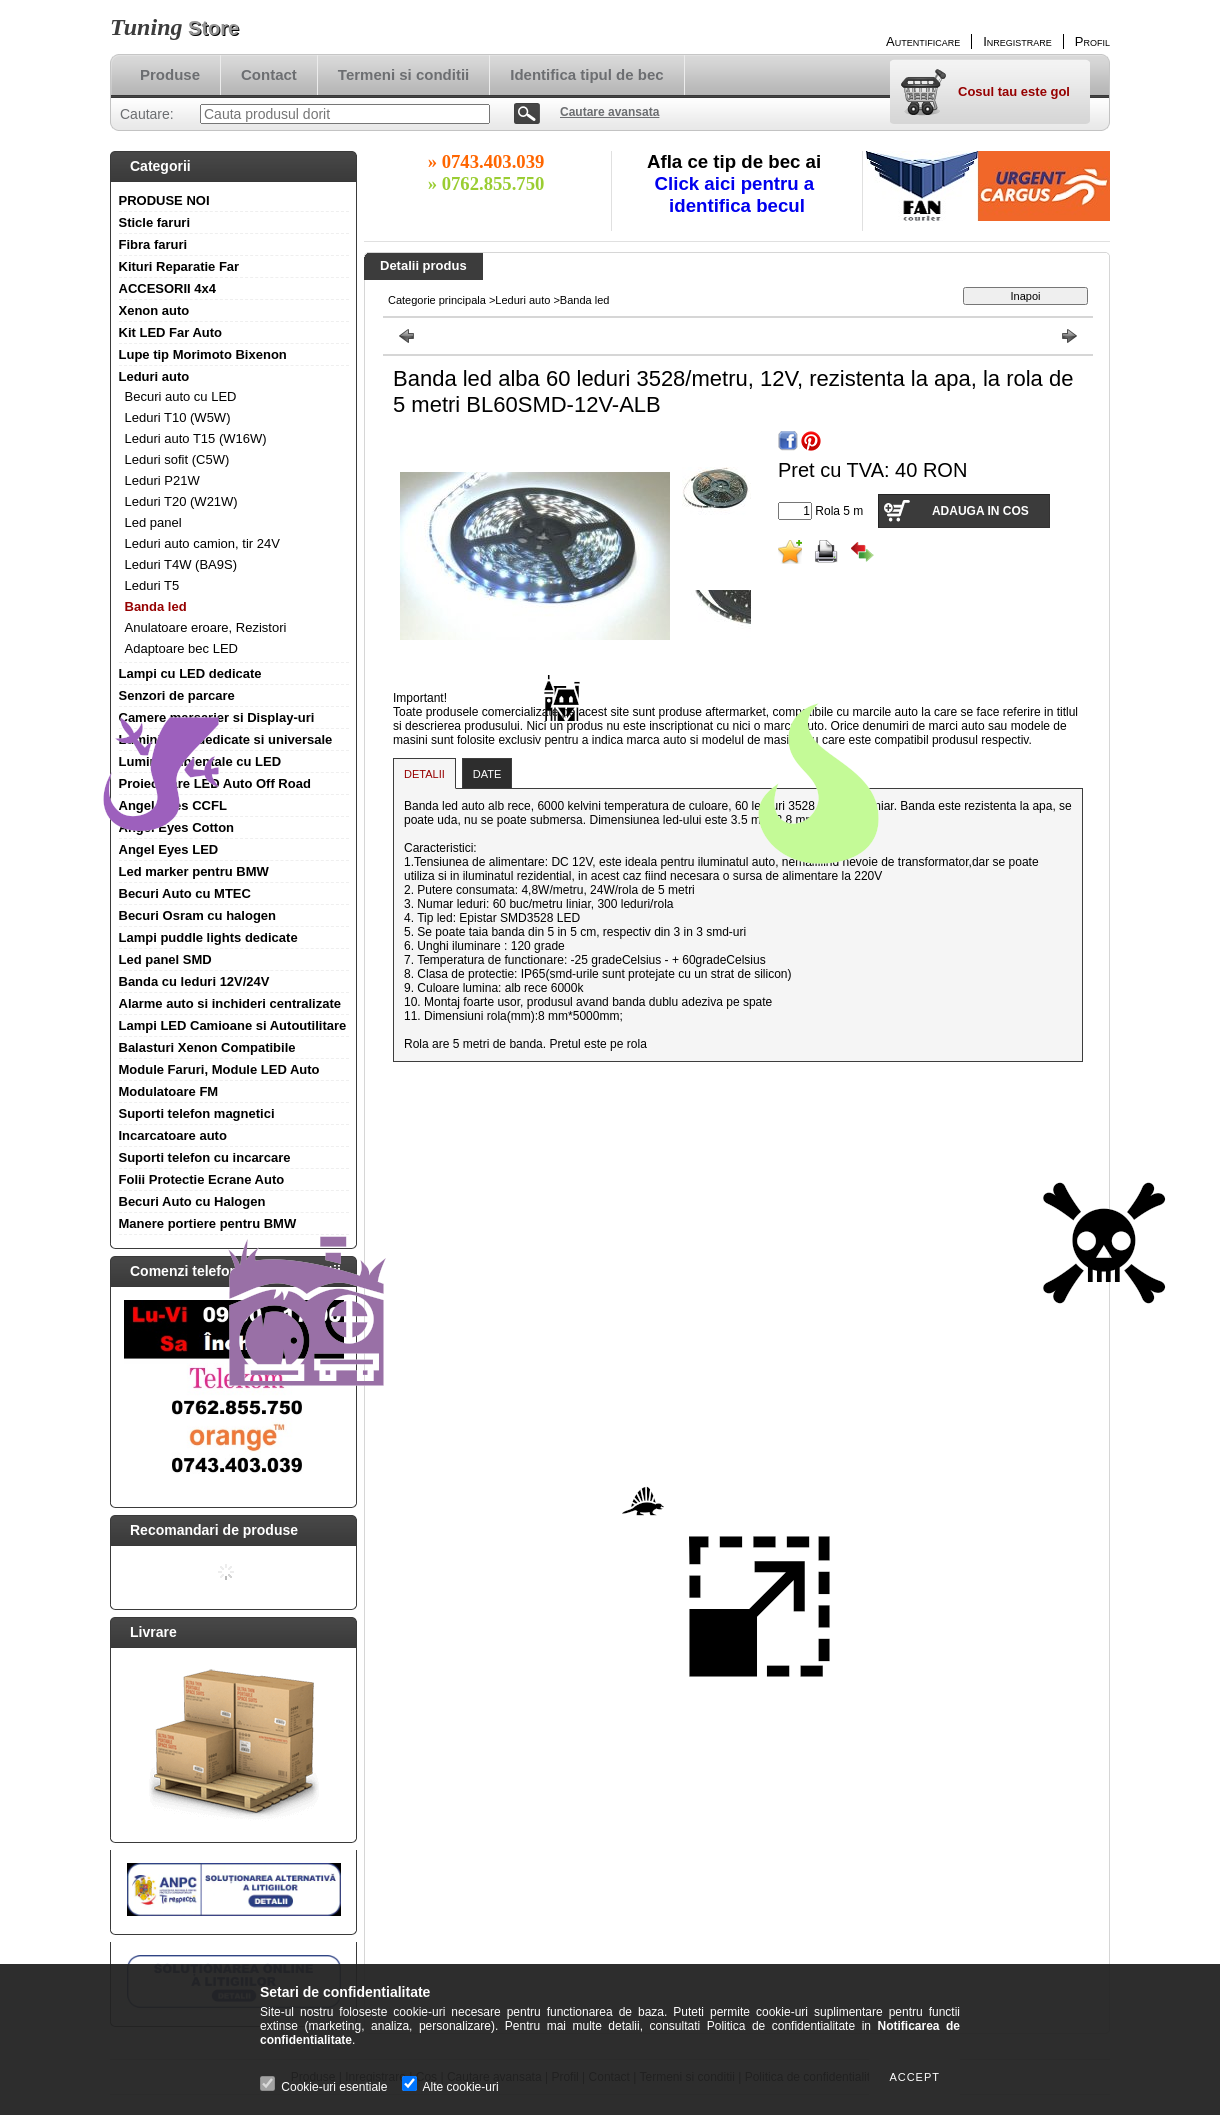  I want to click on resize an element or window, so click(759, 1606).